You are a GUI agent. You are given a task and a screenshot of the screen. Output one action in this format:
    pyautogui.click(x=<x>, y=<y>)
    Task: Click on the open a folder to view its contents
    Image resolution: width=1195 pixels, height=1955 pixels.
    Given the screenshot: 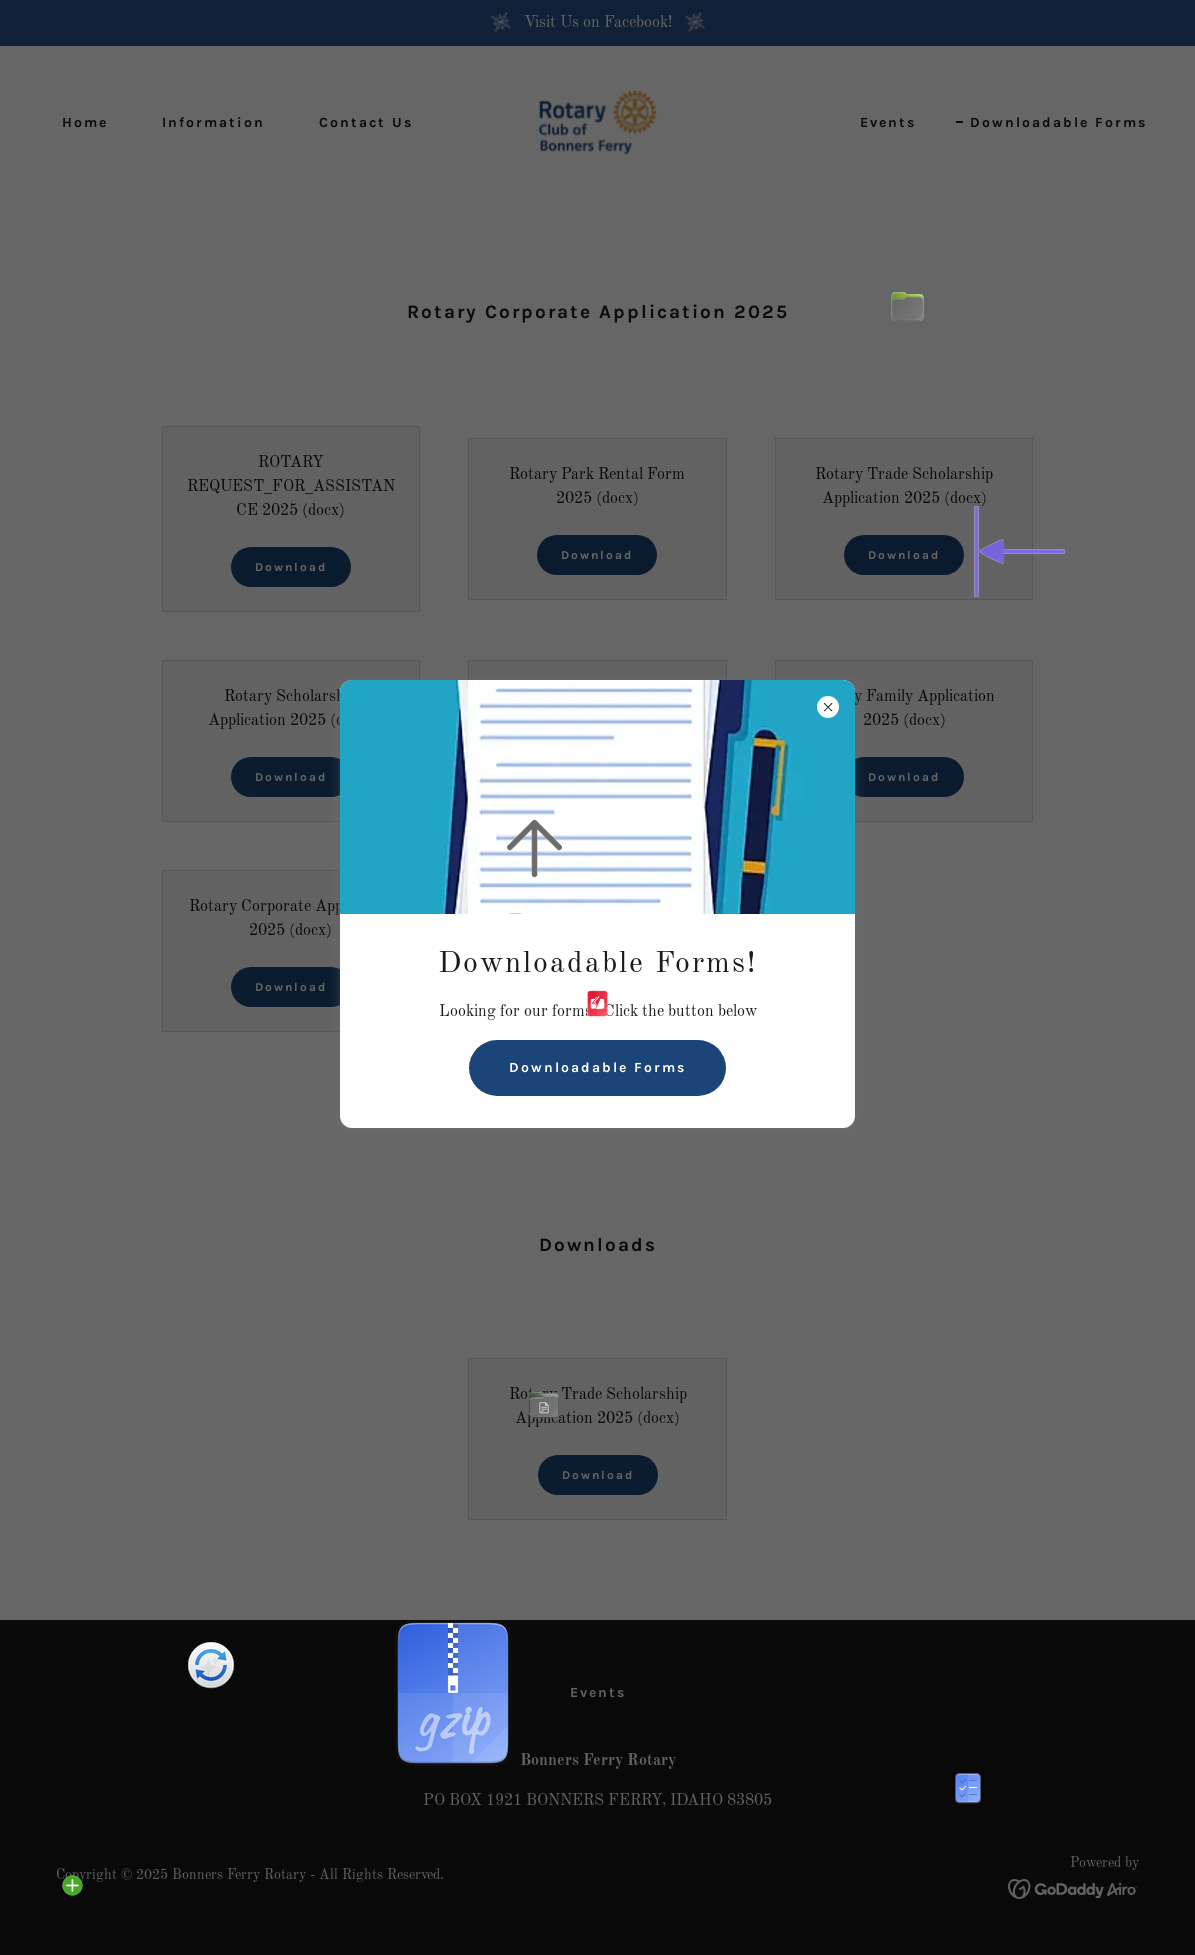 What is the action you would take?
    pyautogui.click(x=907, y=306)
    